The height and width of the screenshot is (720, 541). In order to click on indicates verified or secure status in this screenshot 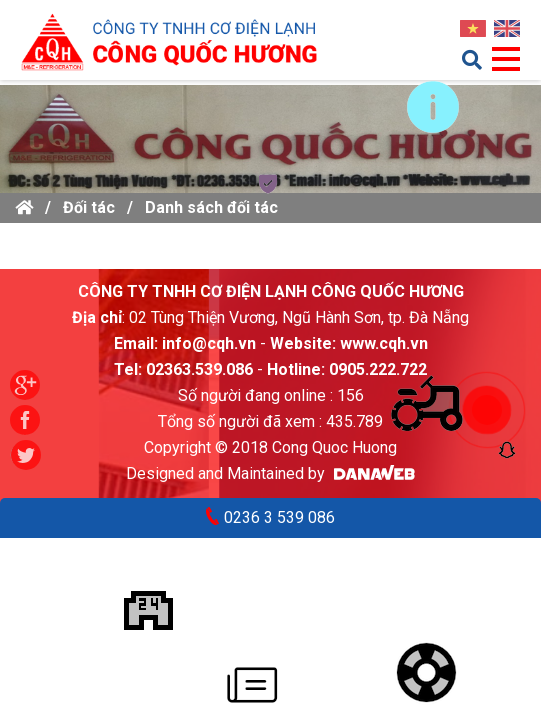, I will do `click(268, 183)`.